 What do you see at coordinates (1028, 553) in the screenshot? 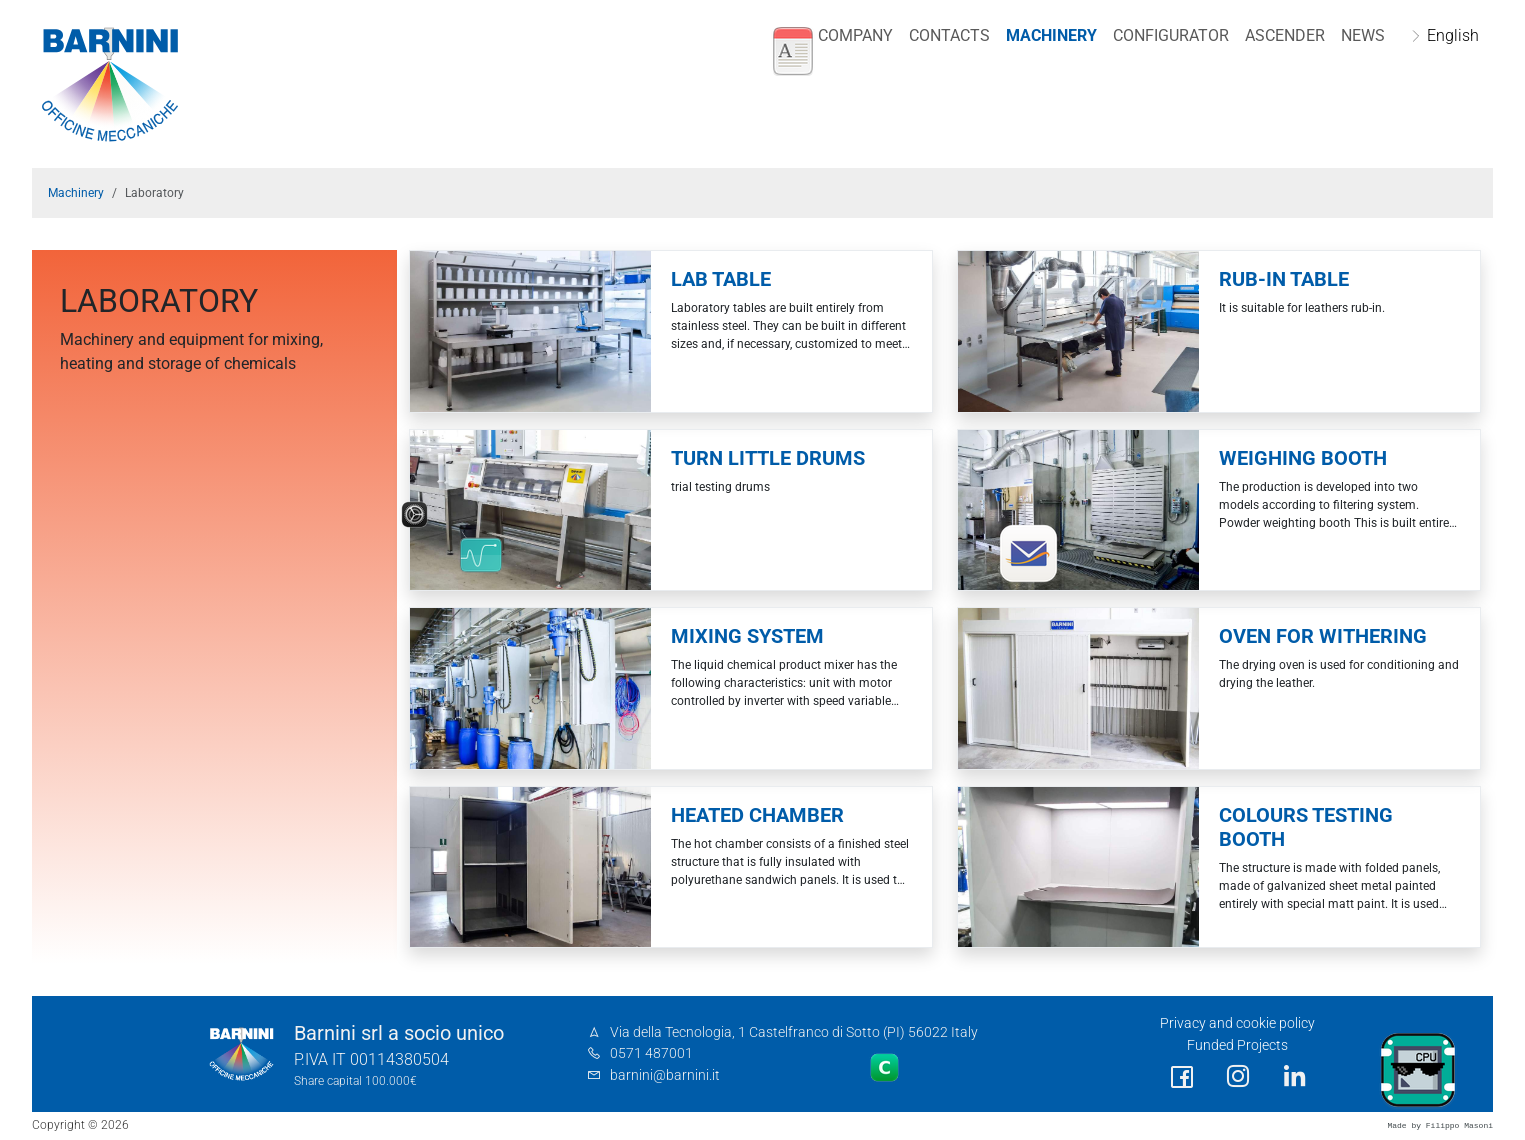
I see `open fastmail email app` at bounding box center [1028, 553].